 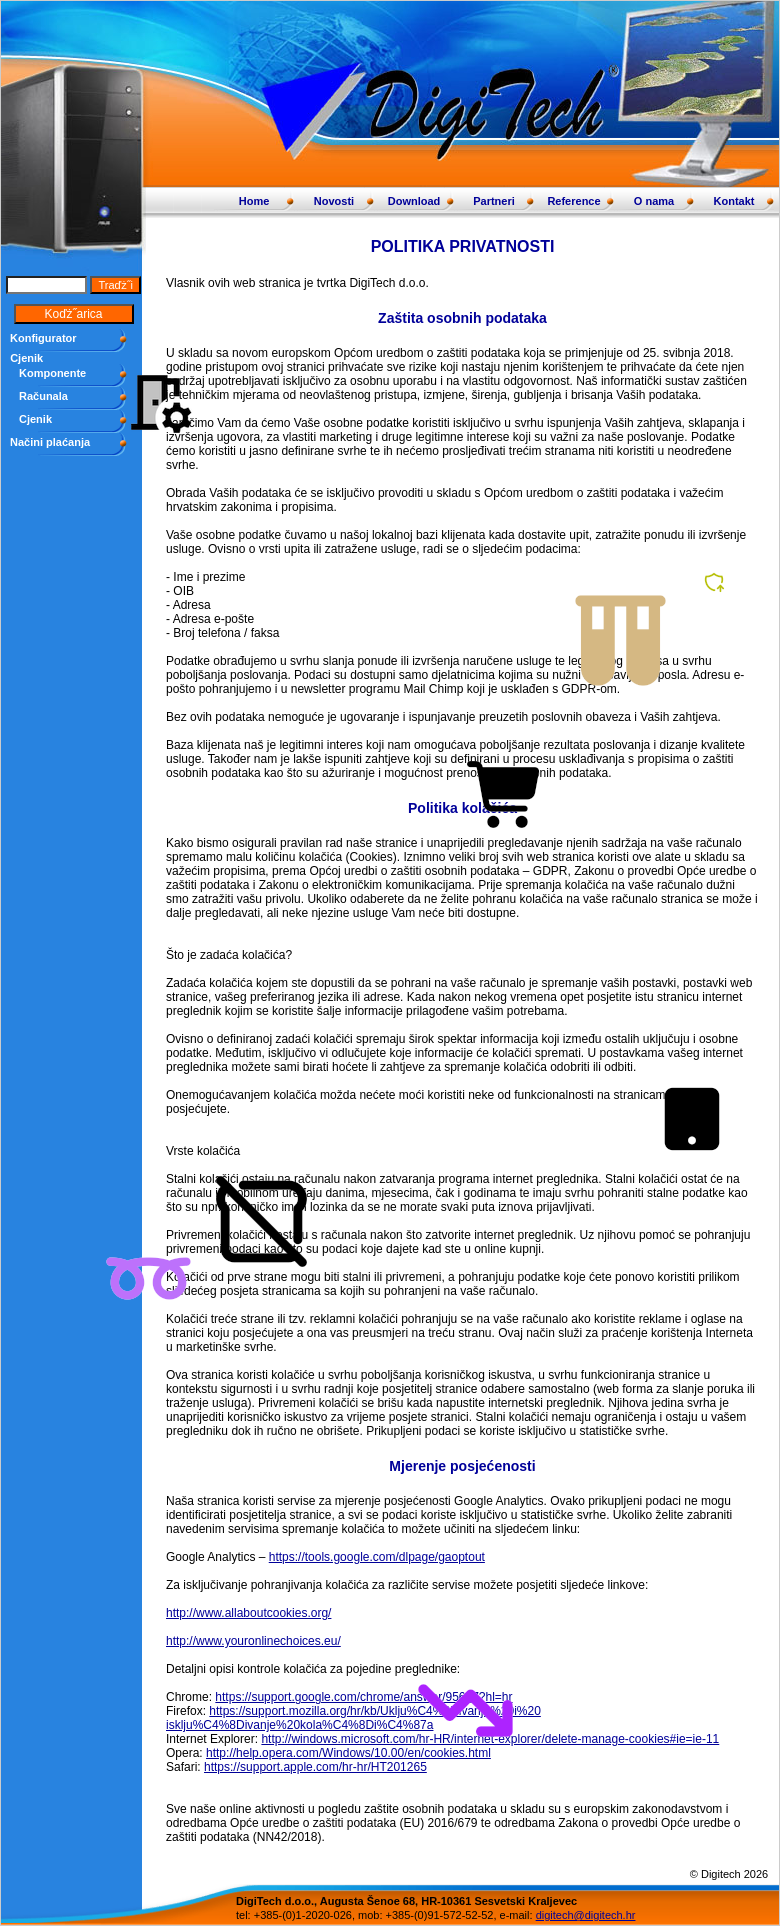 What do you see at coordinates (465, 1710) in the screenshot?
I see `indicates a declining trend or decrease in value` at bounding box center [465, 1710].